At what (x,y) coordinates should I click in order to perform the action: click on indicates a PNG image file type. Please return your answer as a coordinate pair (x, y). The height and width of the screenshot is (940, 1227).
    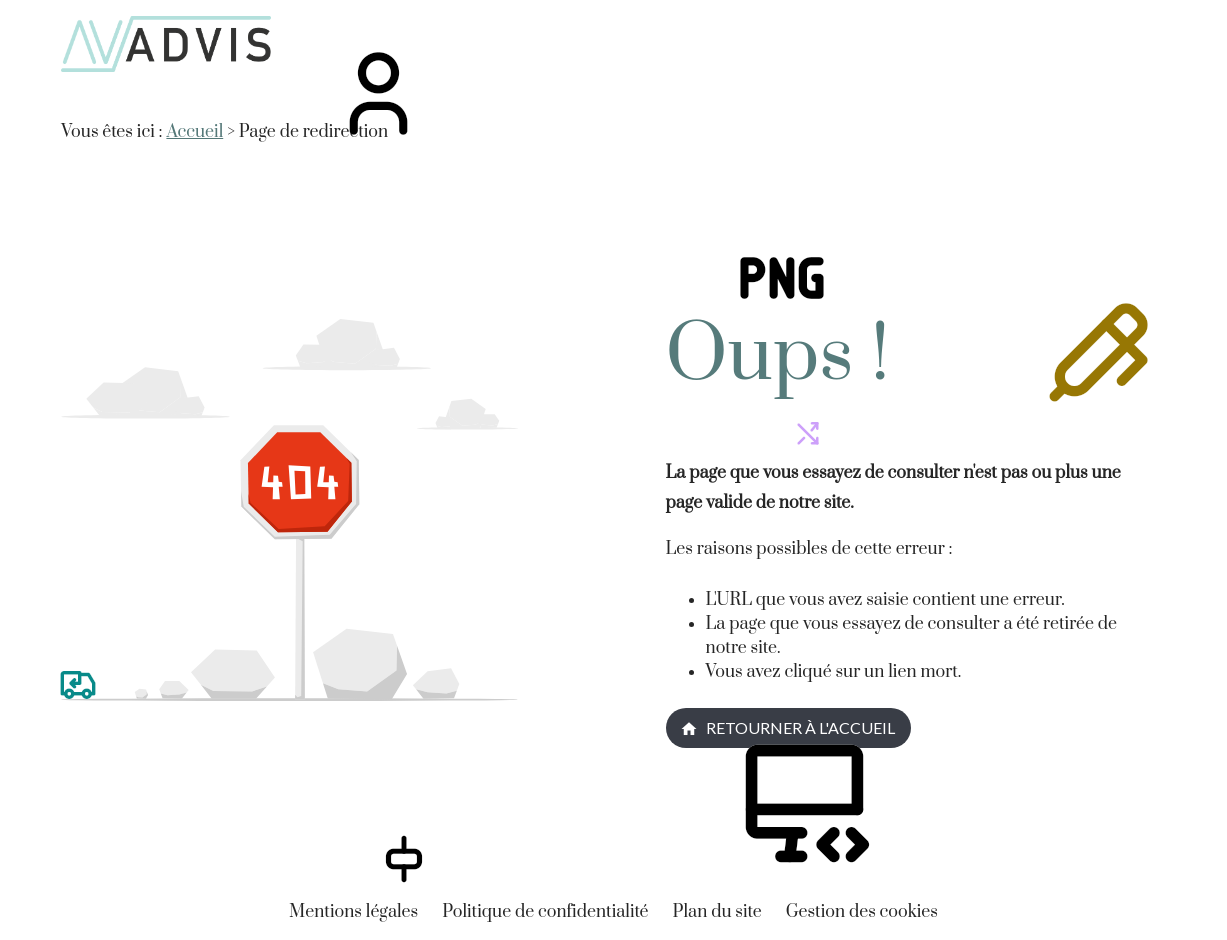
    Looking at the image, I should click on (782, 278).